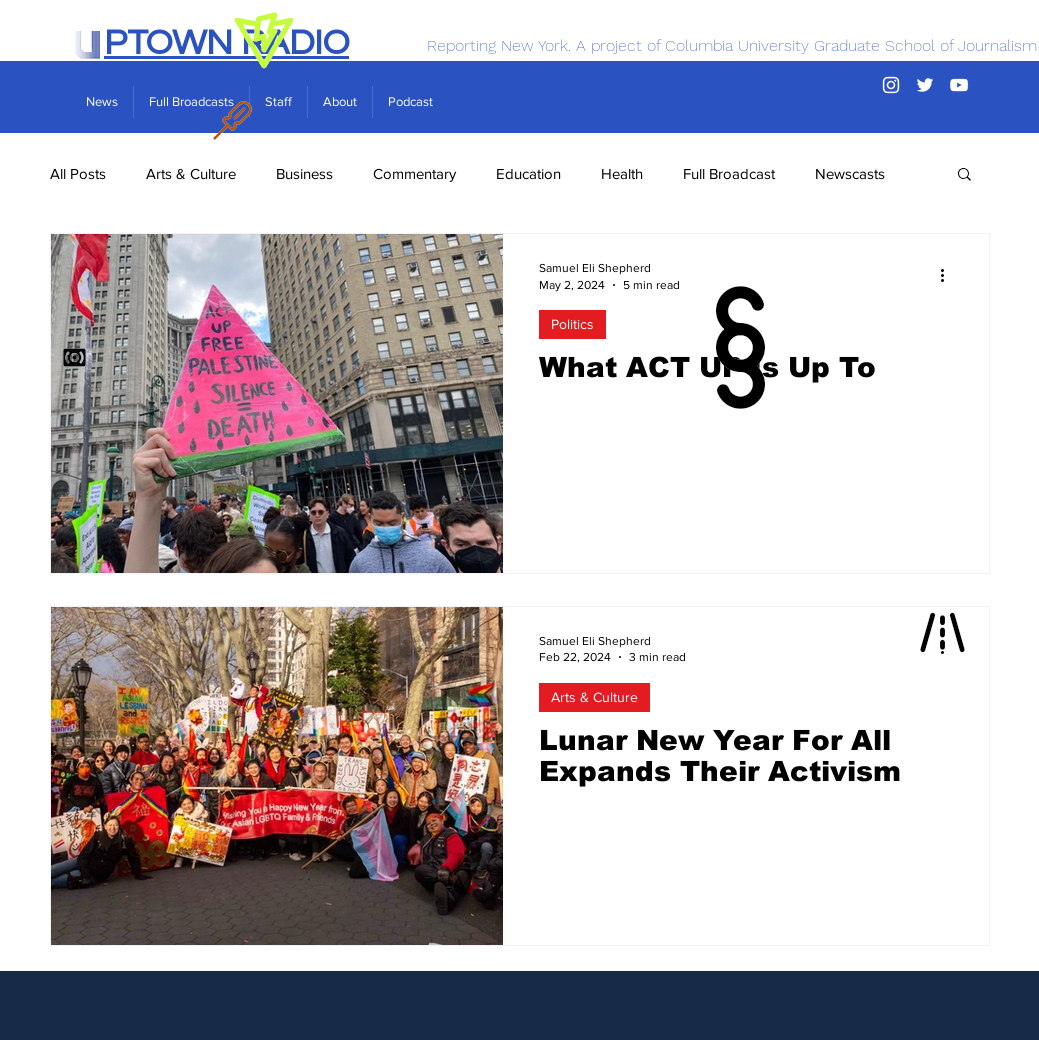 Image resolution: width=1039 pixels, height=1040 pixels. What do you see at coordinates (740, 347) in the screenshot?
I see `indicates a legal or terms section` at bounding box center [740, 347].